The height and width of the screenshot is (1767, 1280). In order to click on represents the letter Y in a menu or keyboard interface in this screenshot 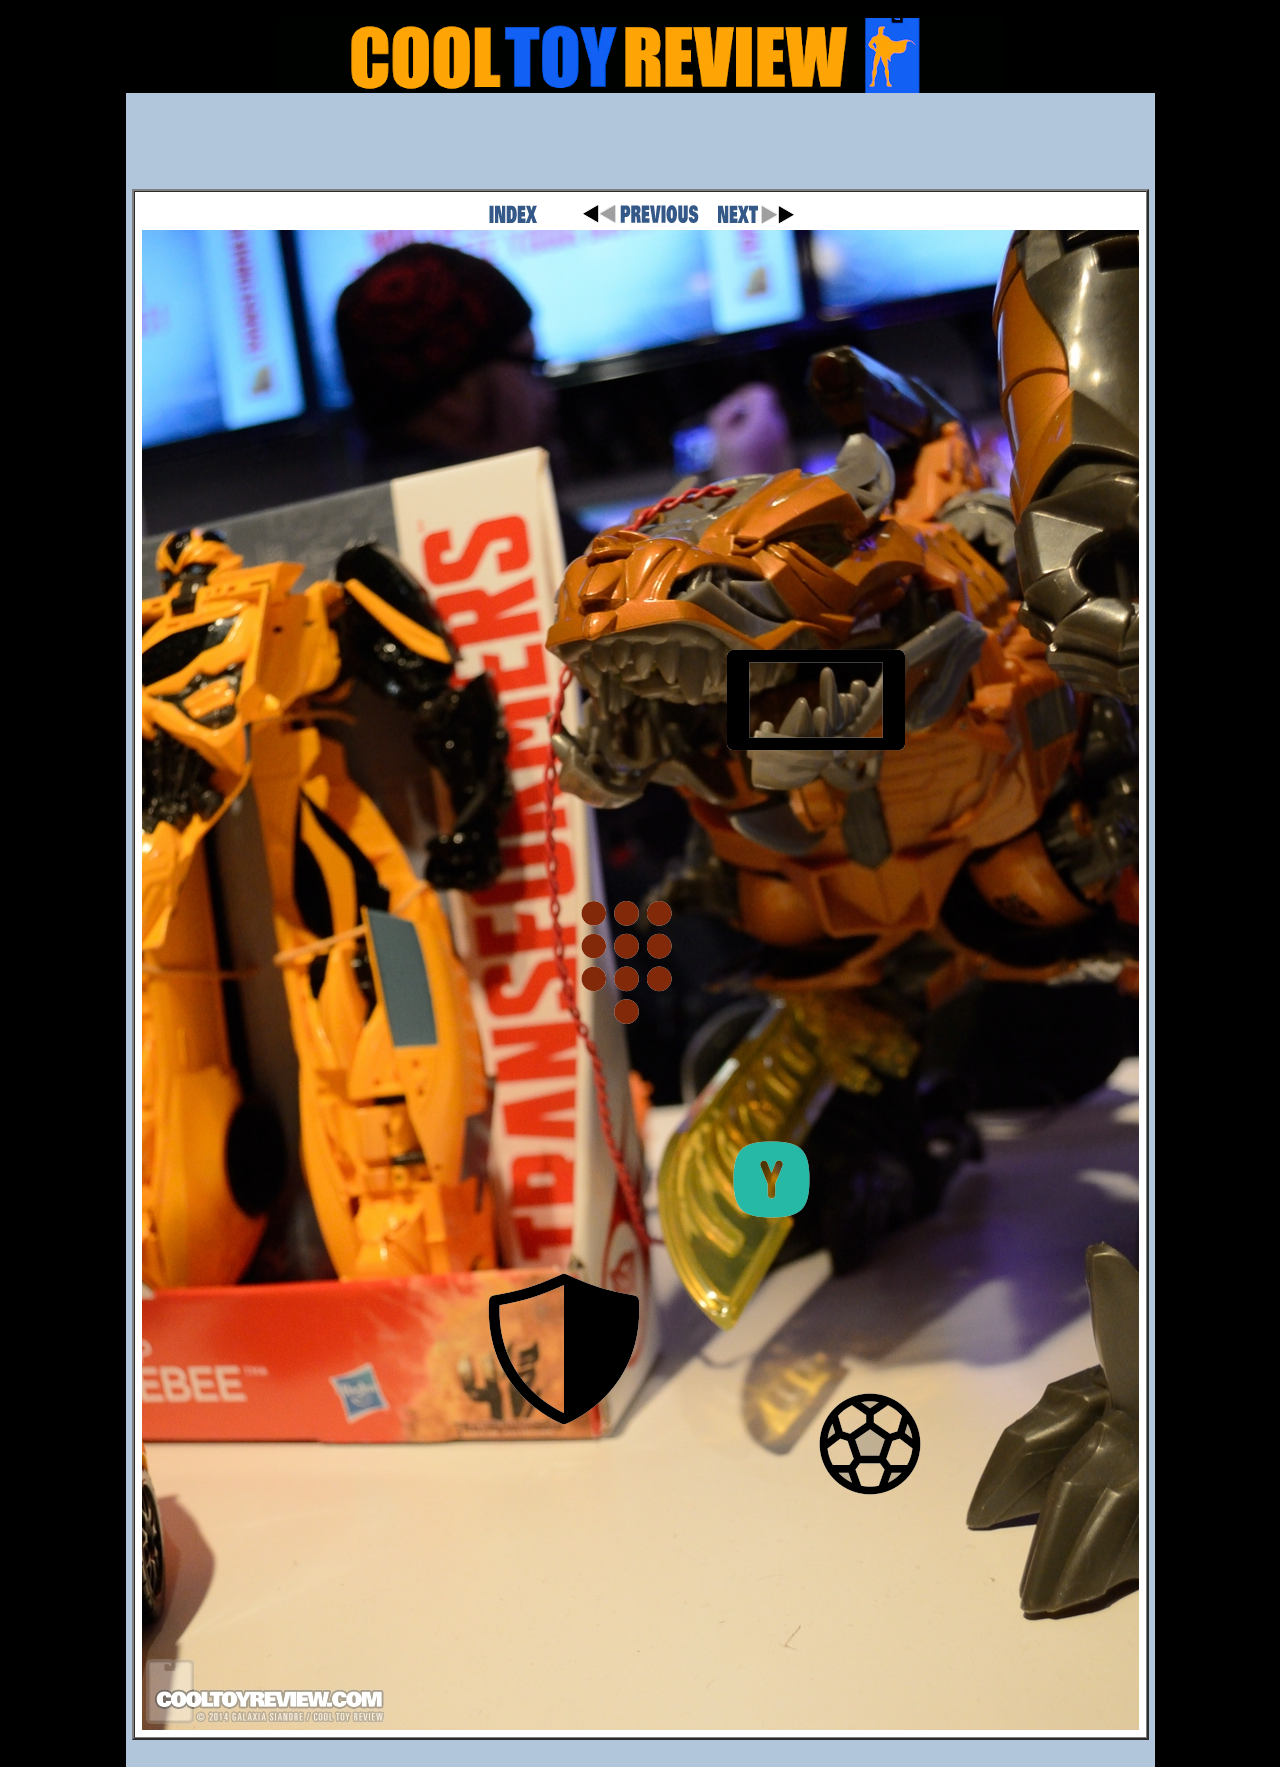, I will do `click(771, 1179)`.